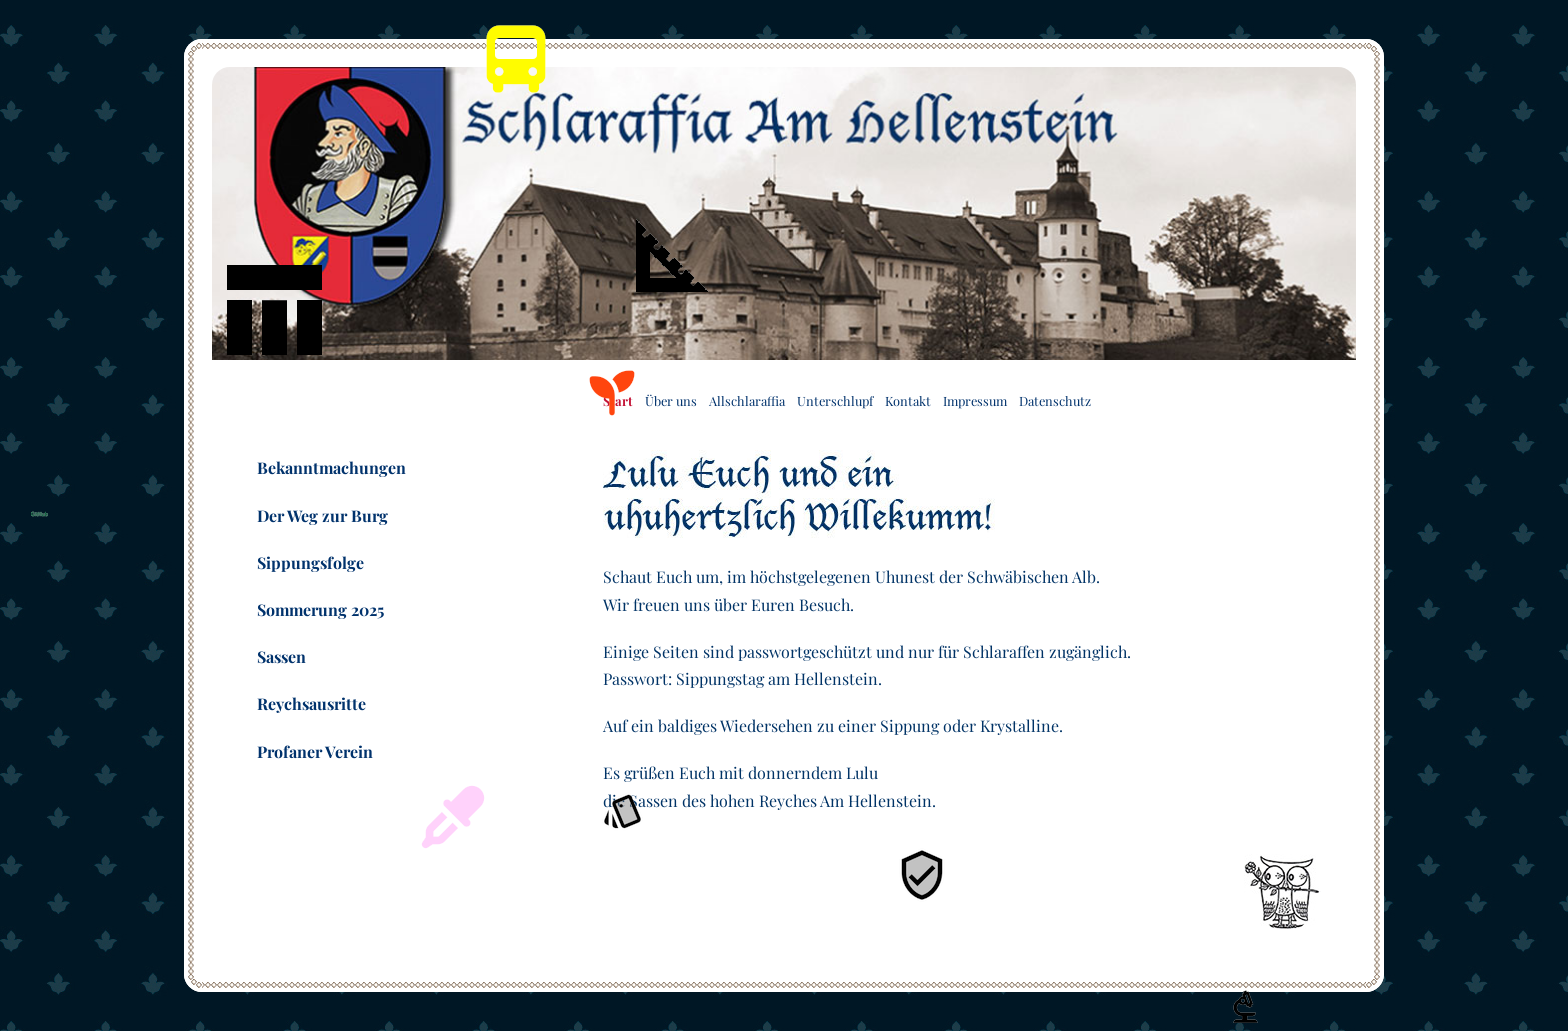  I want to click on indicates new growth or beginner status, so click(612, 393).